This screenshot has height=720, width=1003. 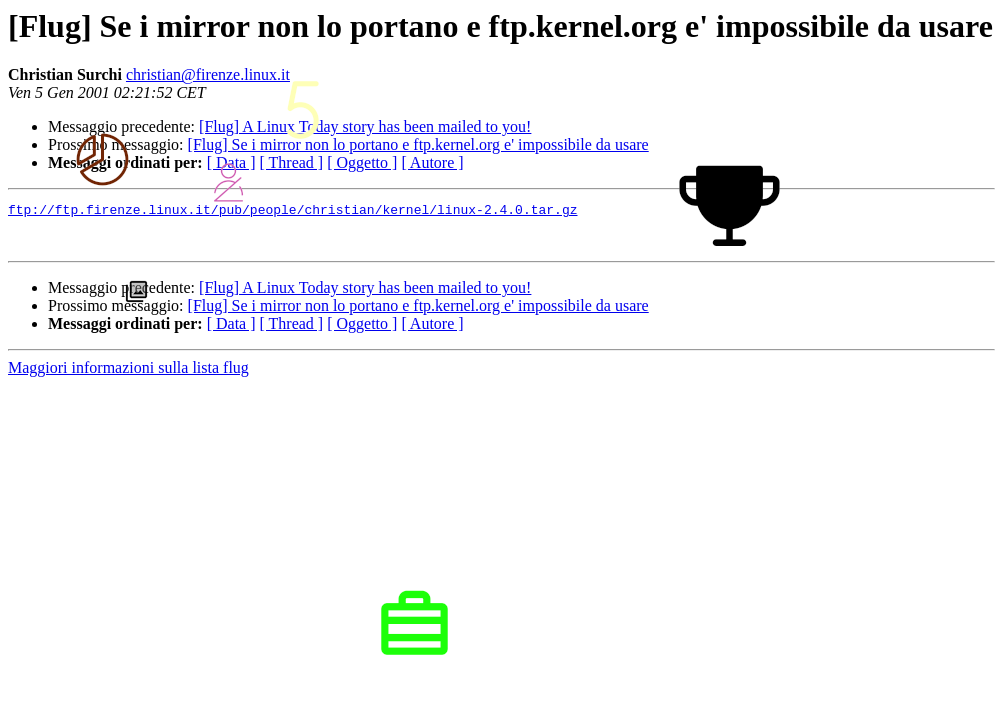 What do you see at coordinates (729, 202) in the screenshot?
I see `view achievements or awards` at bounding box center [729, 202].